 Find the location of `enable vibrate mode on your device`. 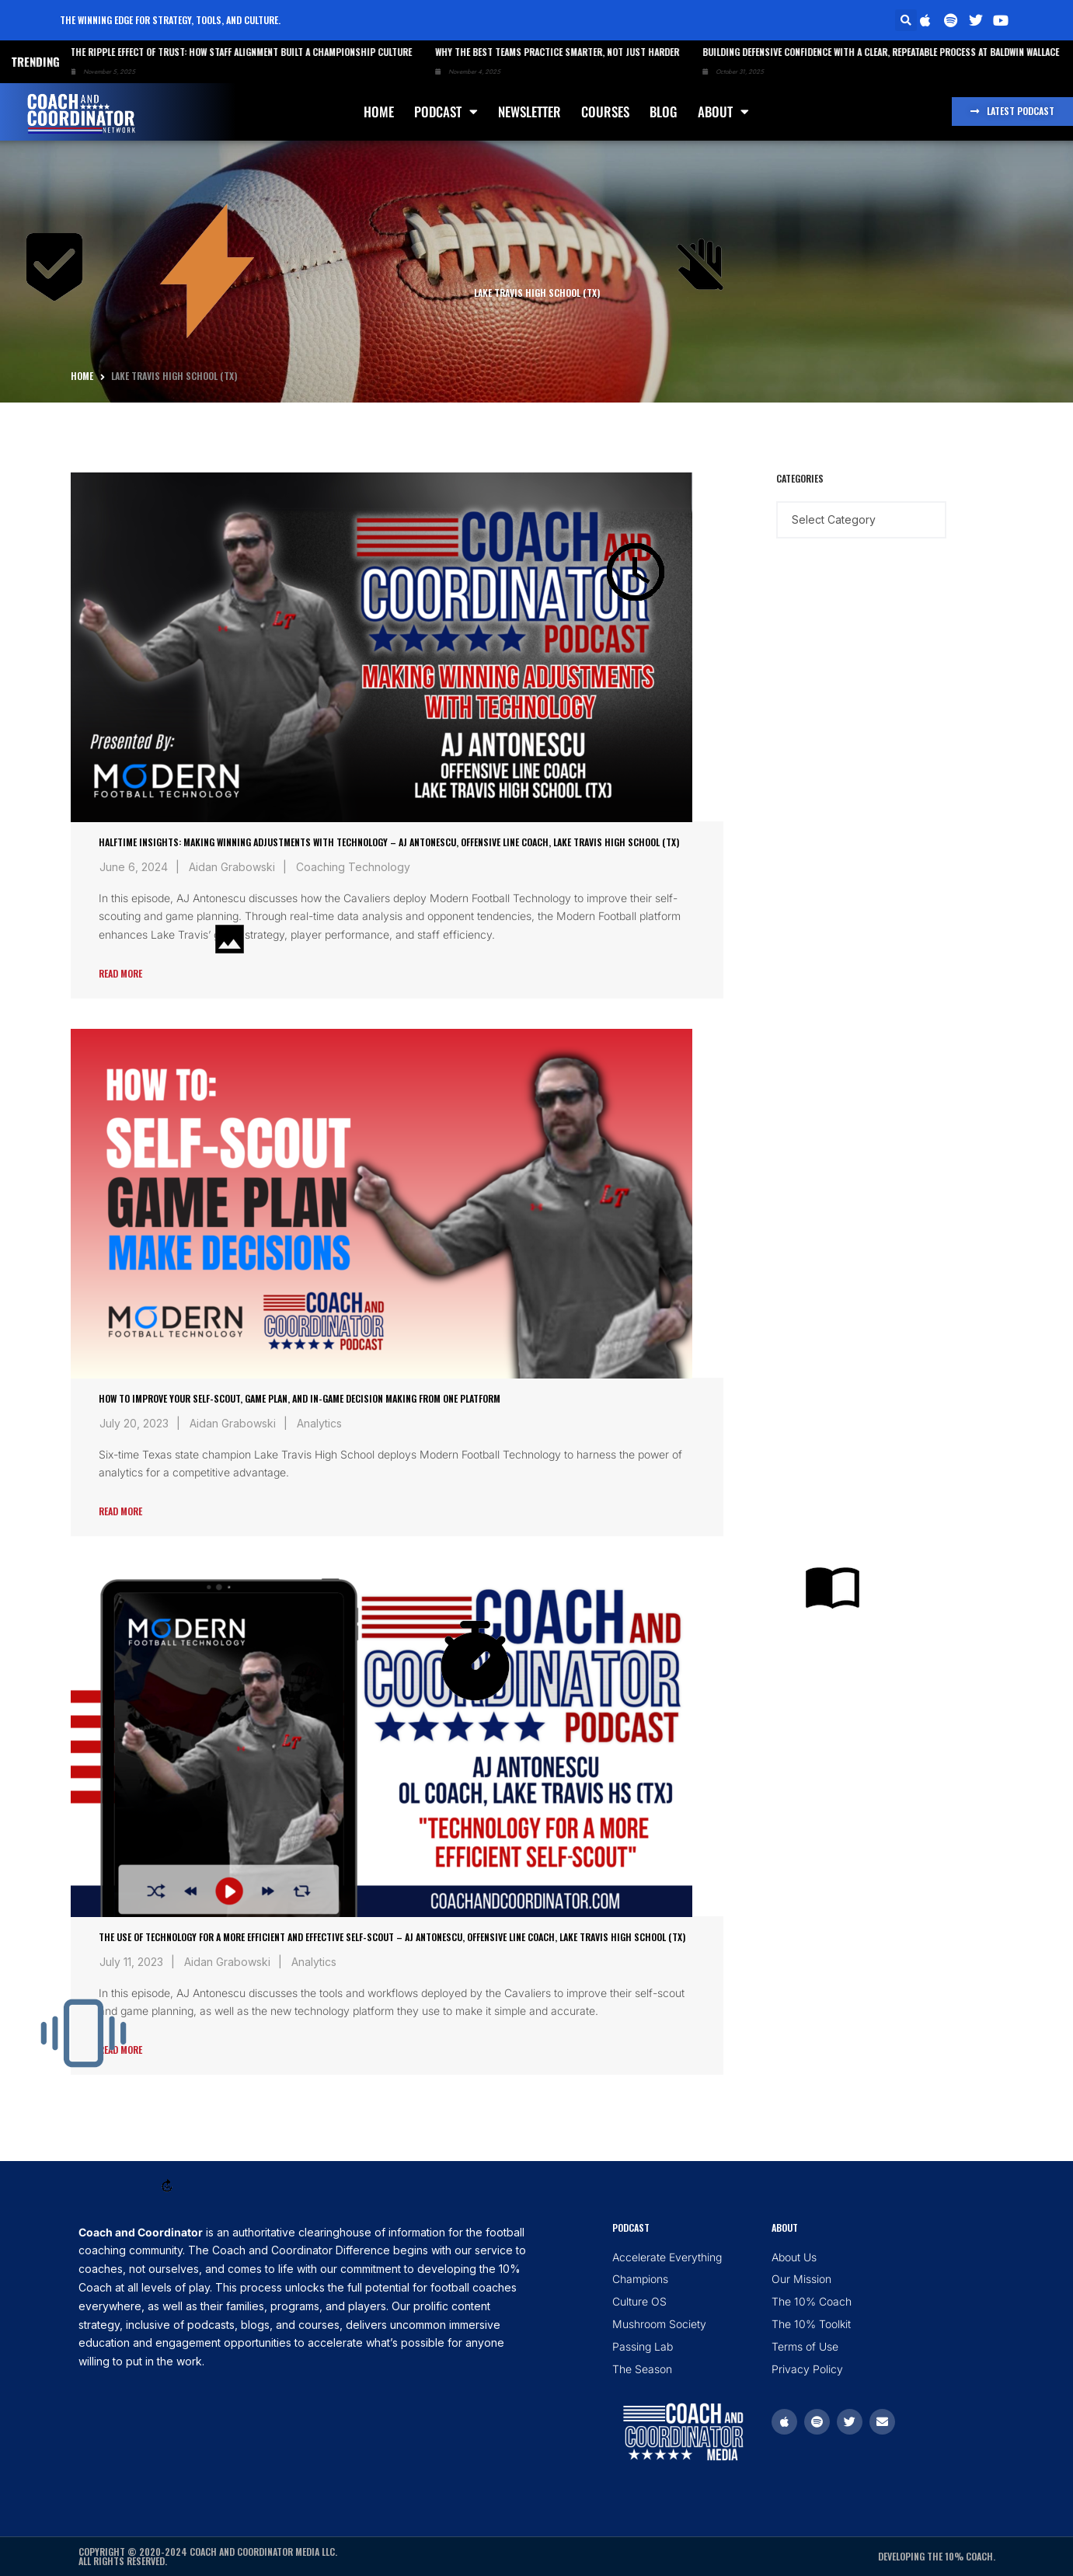

enable vibrate mode on your device is located at coordinates (83, 2033).